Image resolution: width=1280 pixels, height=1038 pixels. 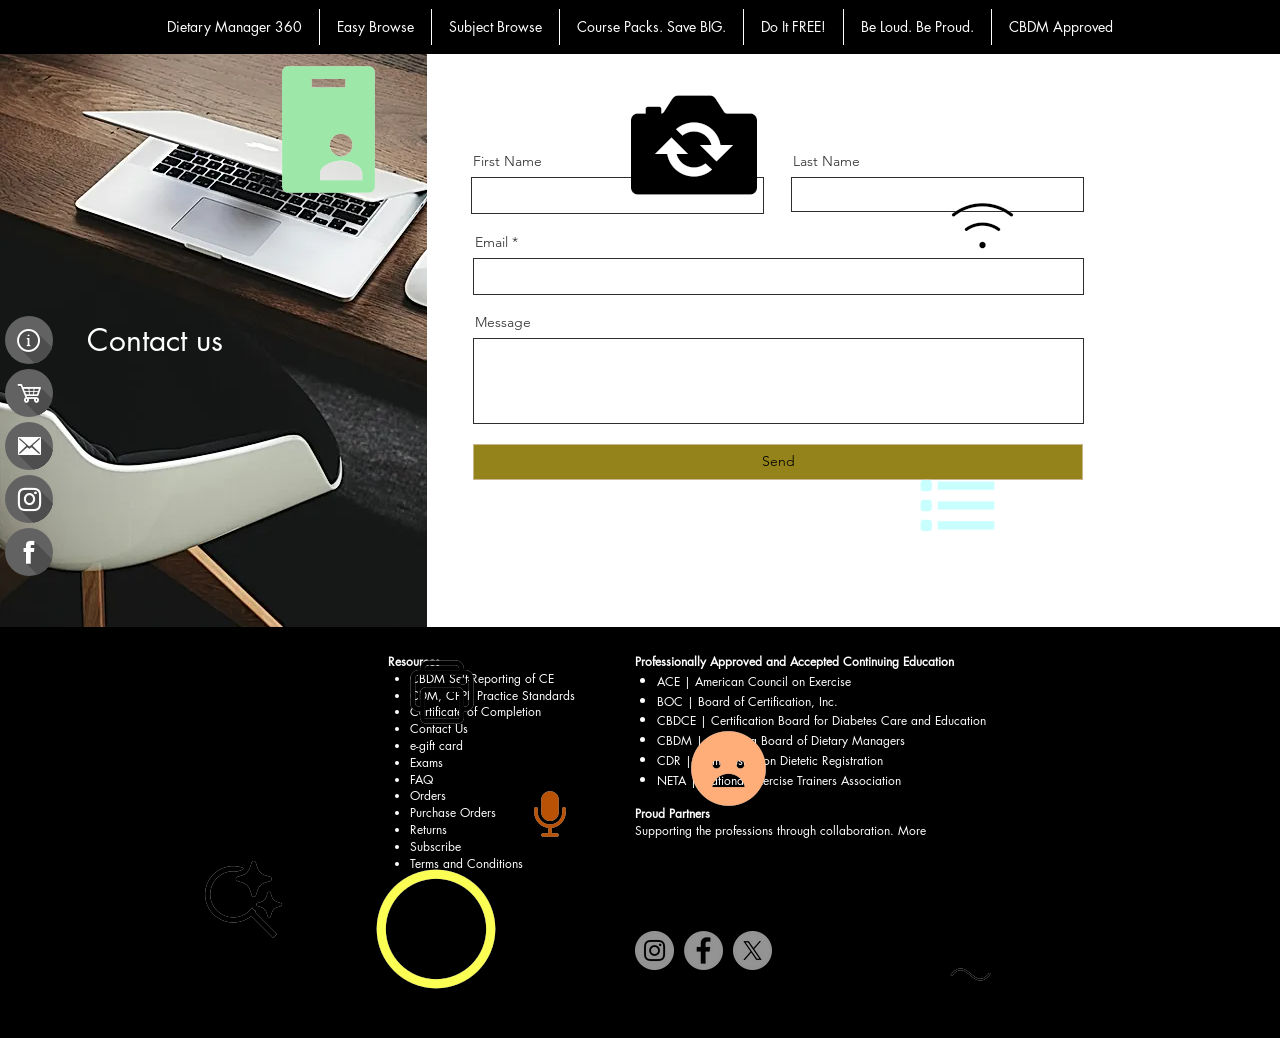 What do you see at coordinates (982, 214) in the screenshot?
I see `indicates moderate wifi signal strength` at bounding box center [982, 214].